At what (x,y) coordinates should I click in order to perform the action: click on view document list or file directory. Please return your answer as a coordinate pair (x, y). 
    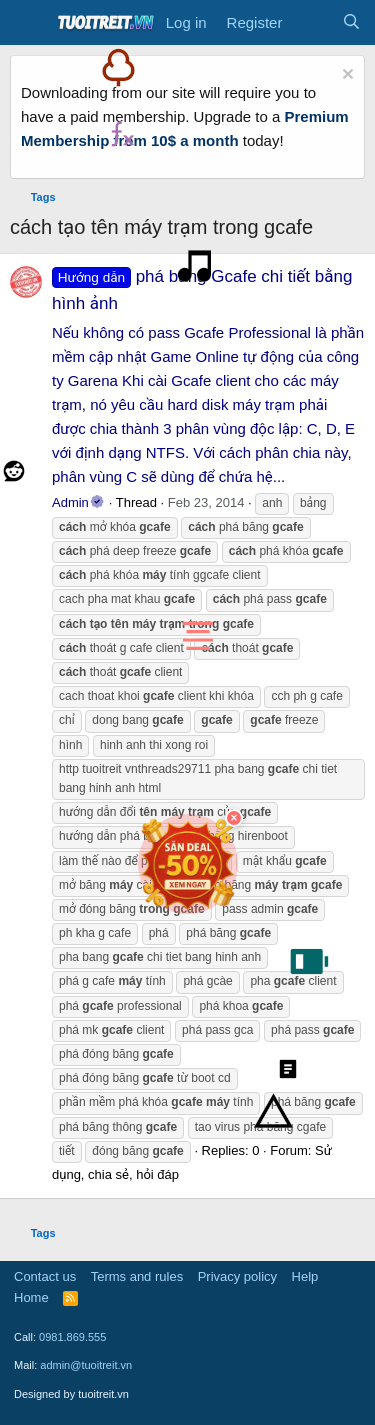
    Looking at the image, I should click on (288, 1069).